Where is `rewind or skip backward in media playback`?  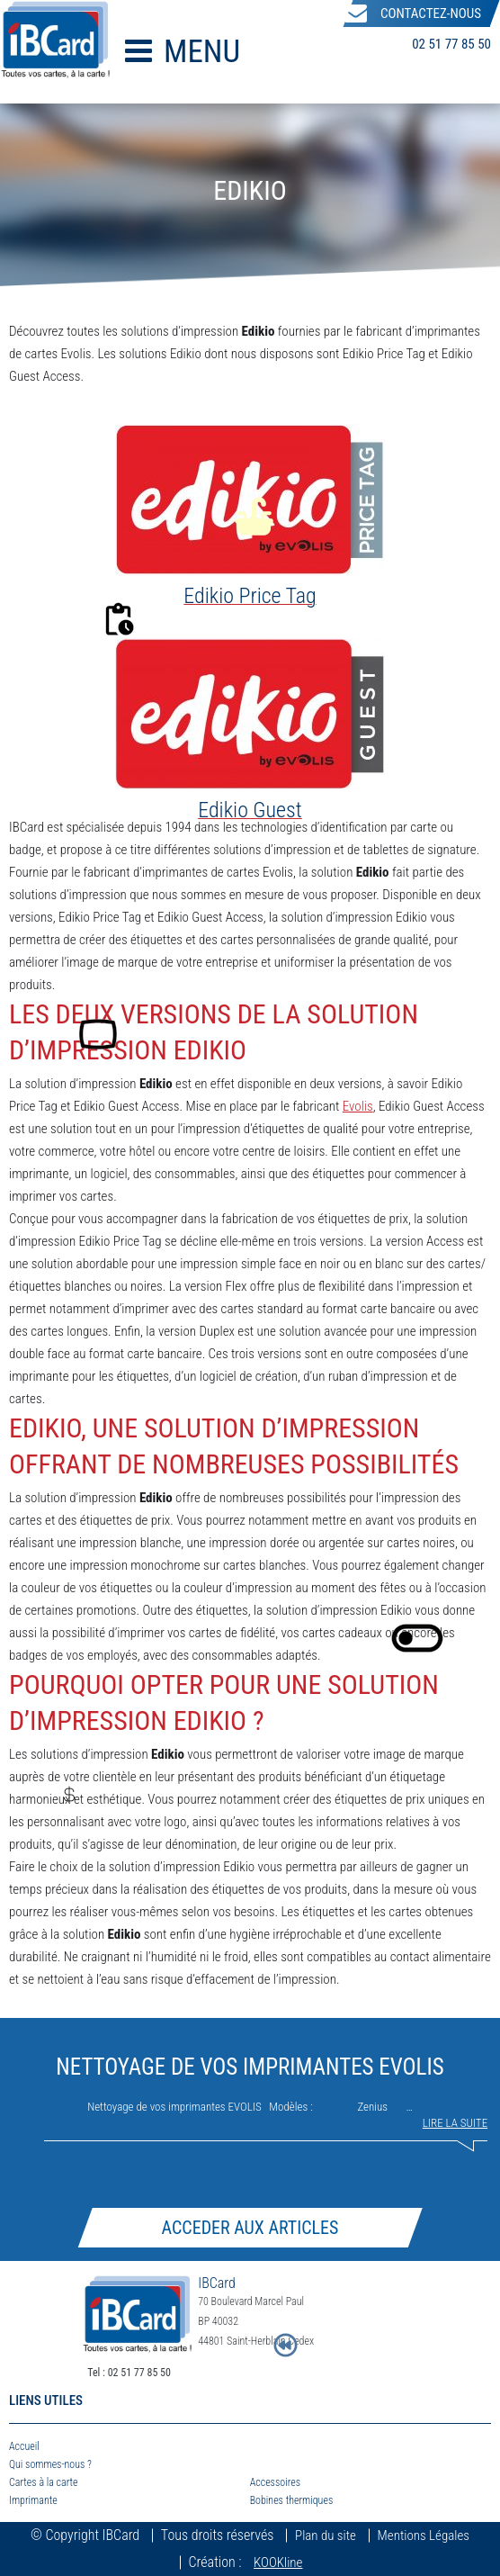
rewind or skip backward in media playback is located at coordinates (285, 2345).